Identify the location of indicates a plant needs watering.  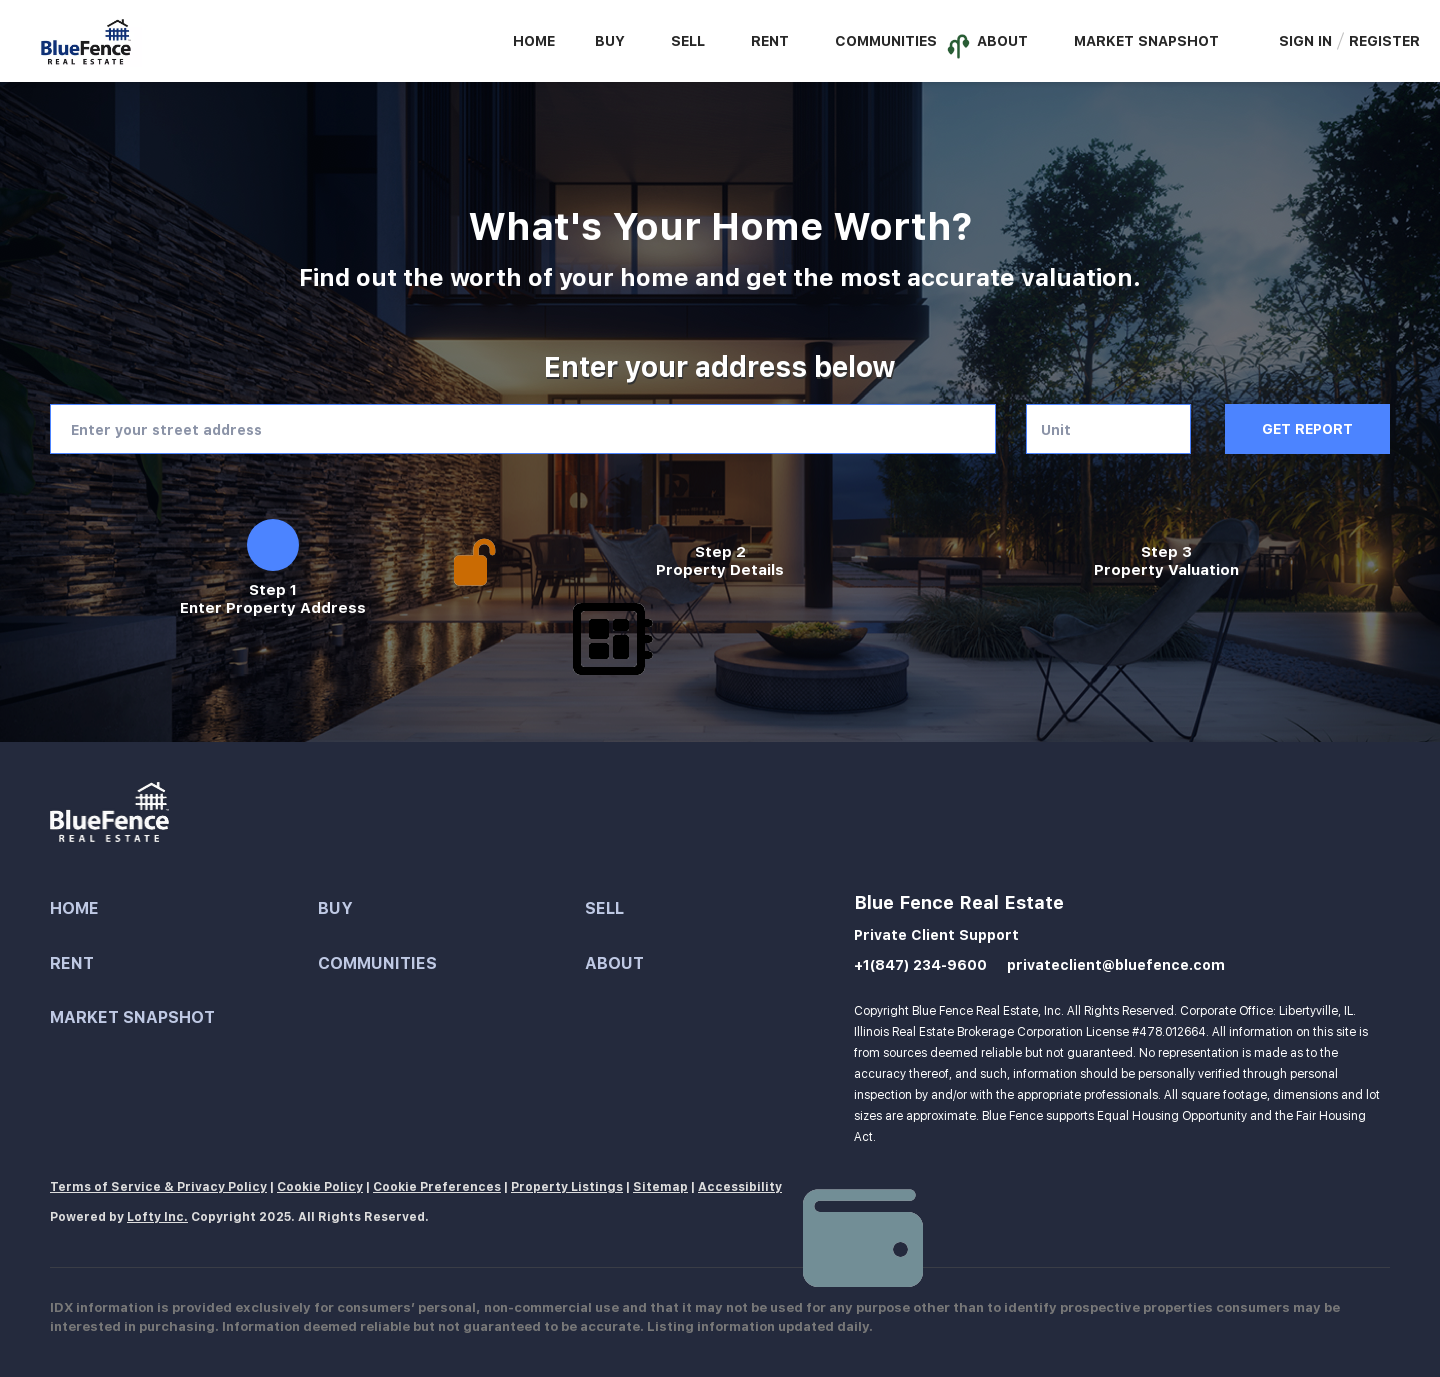
(958, 46).